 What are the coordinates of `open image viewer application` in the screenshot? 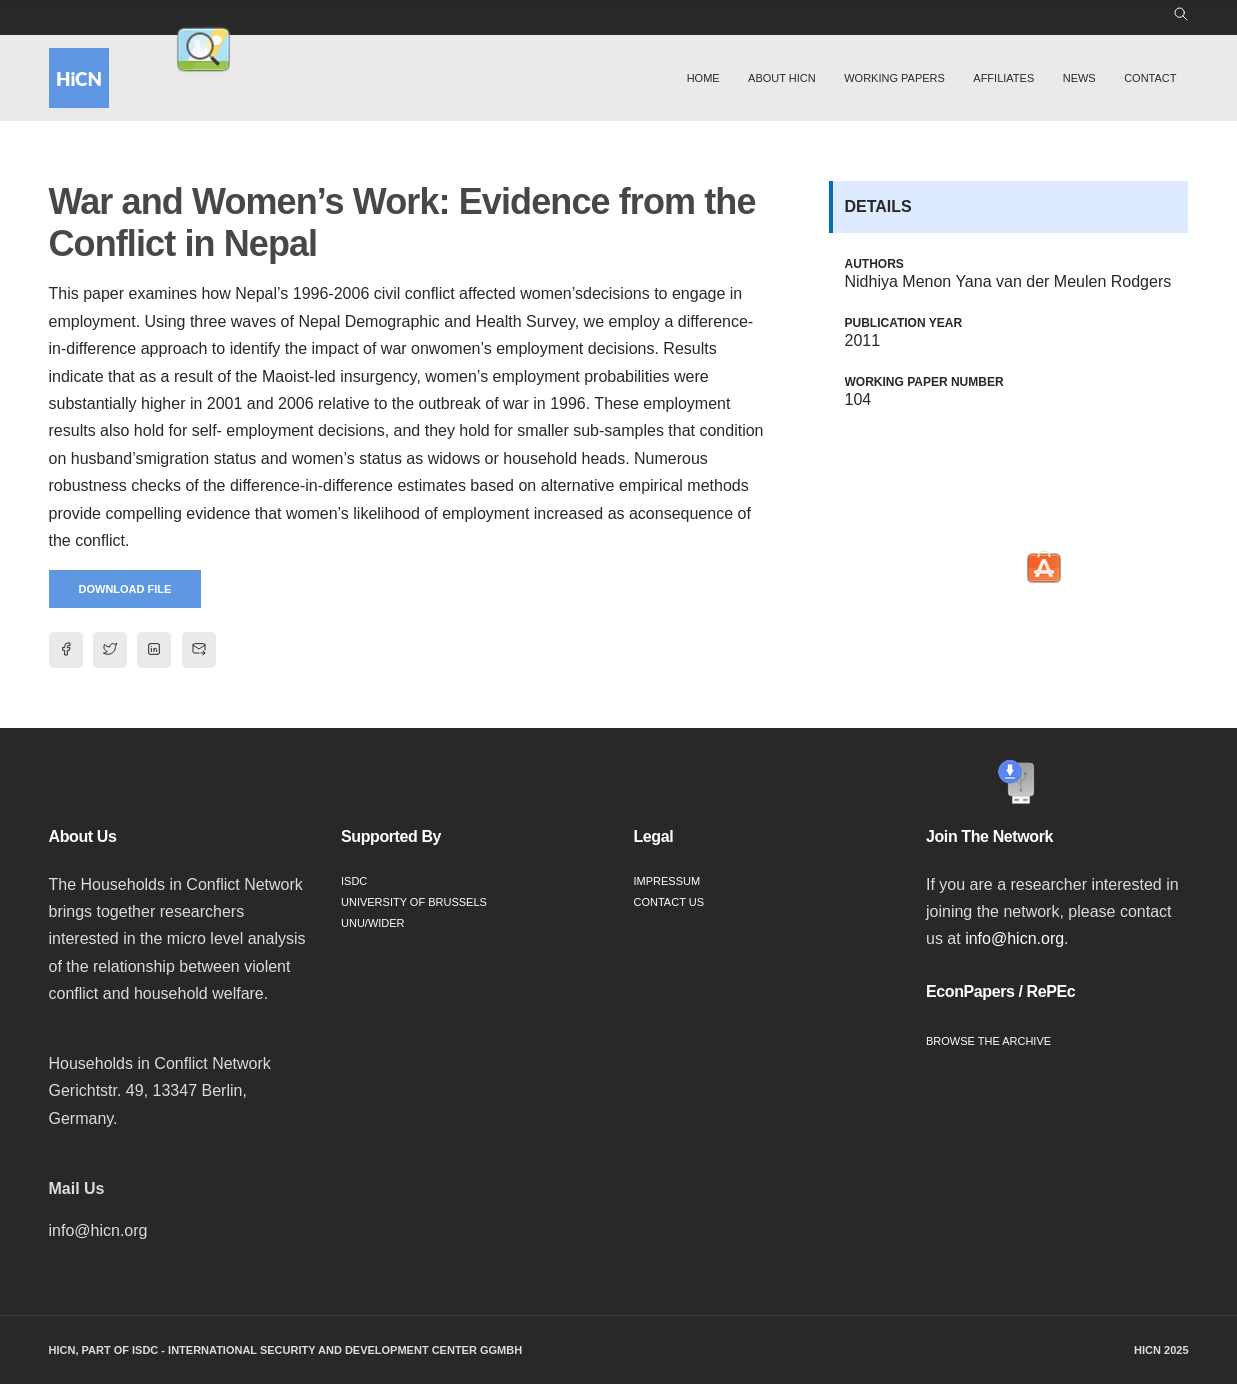 It's located at (203, 49).